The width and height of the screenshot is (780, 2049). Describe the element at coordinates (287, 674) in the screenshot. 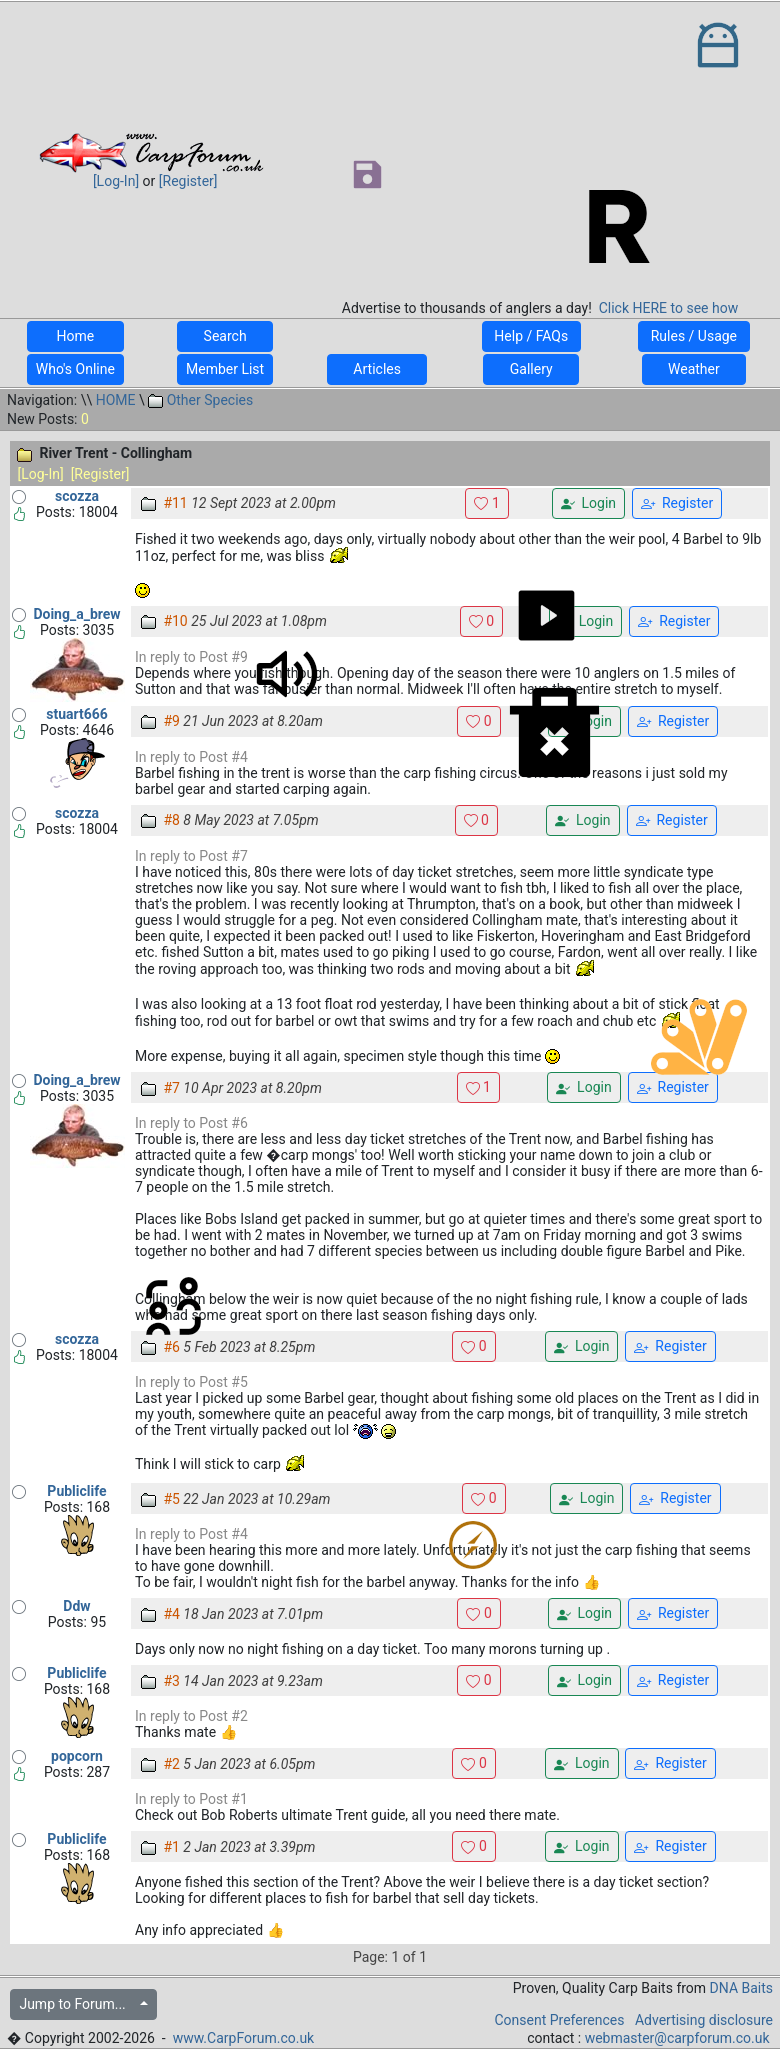

I see `increase audio volume` at that location.